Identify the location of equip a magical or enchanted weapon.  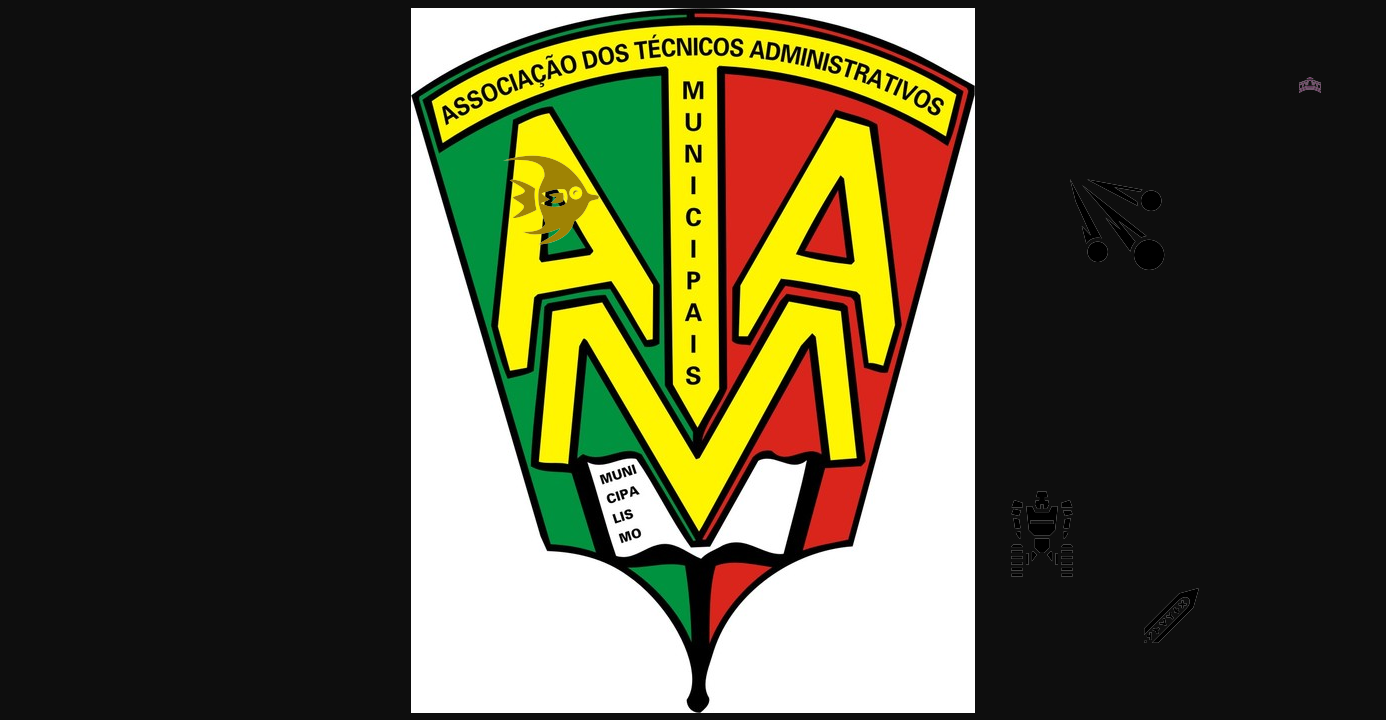
(1171, 615).